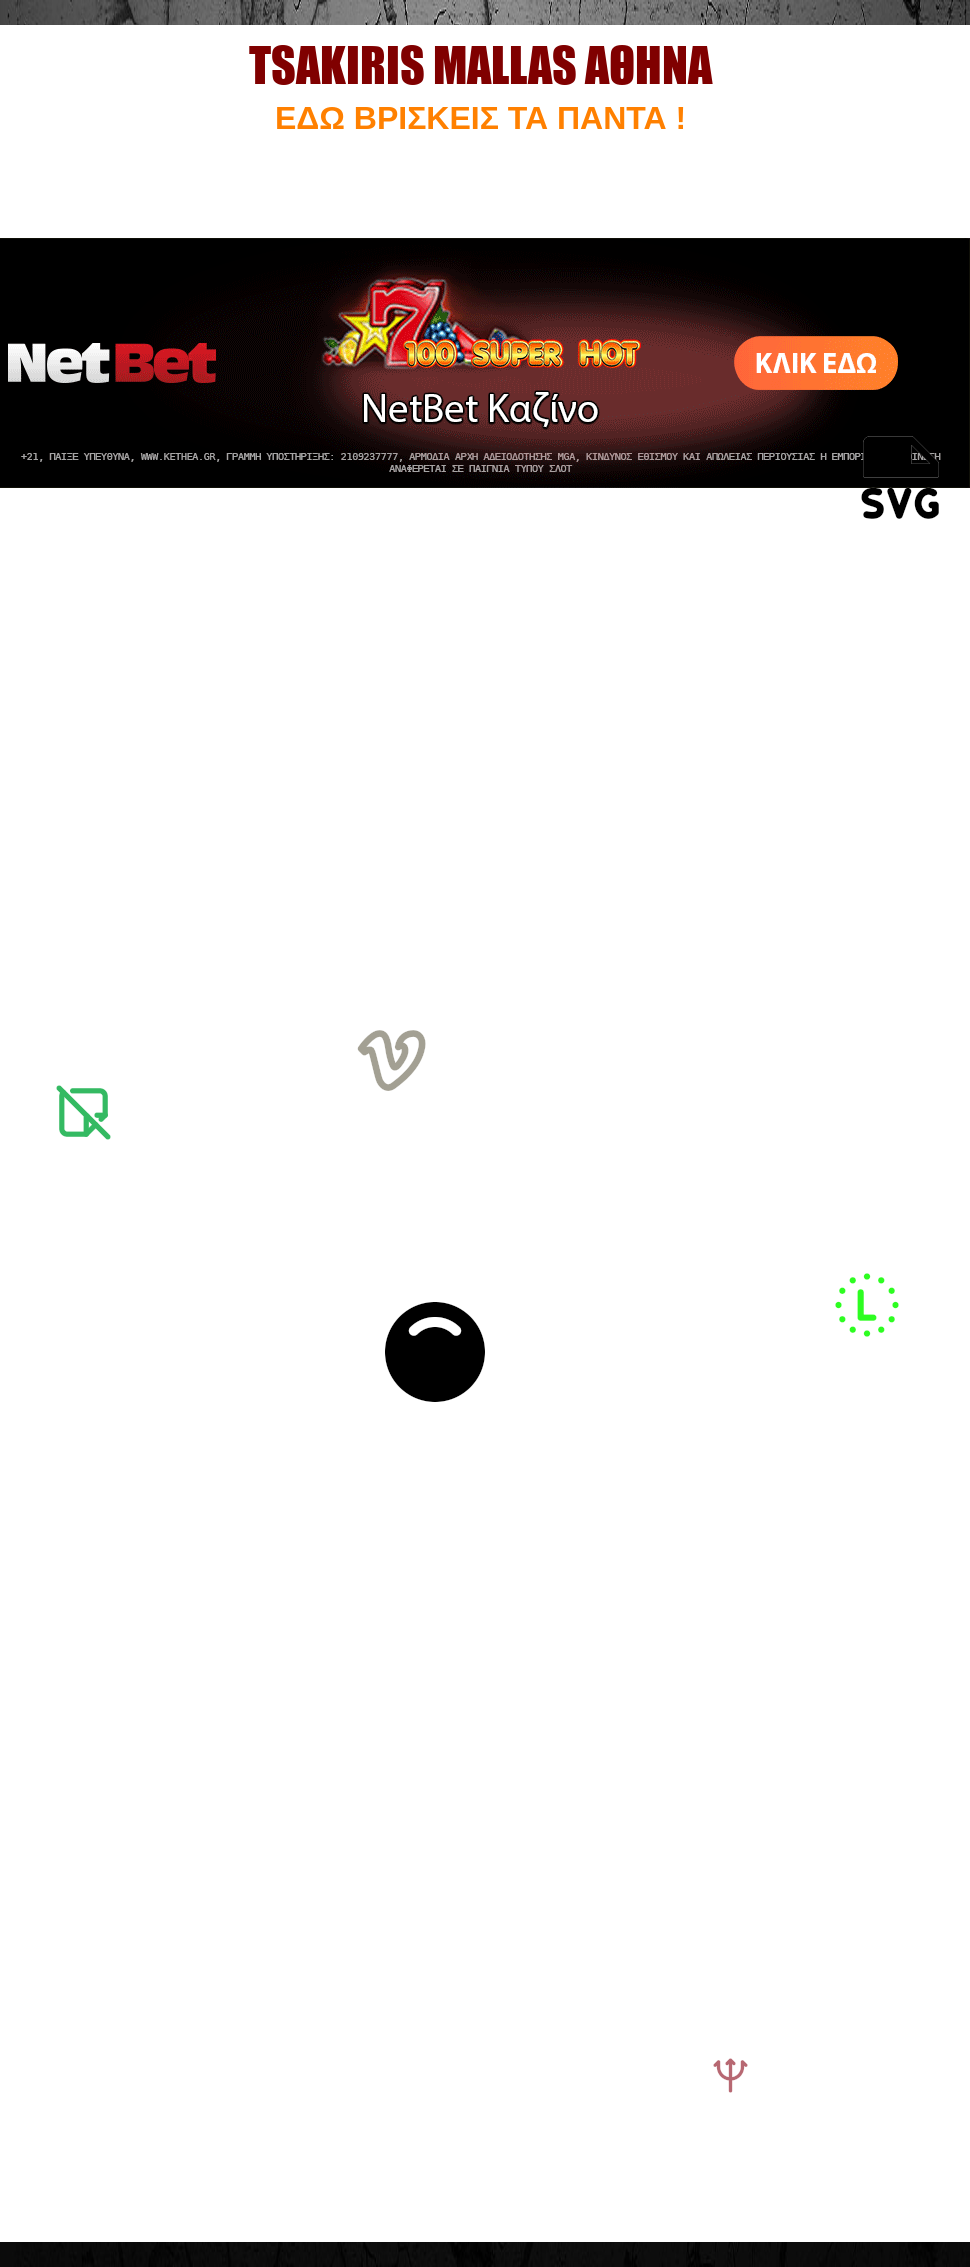 This screenshot has width=970, height=2267. What do you see at coordinates (867, 1305) in the screenshot?
I see `indicates a loading or processing state` at bounding box center [867, 1305].